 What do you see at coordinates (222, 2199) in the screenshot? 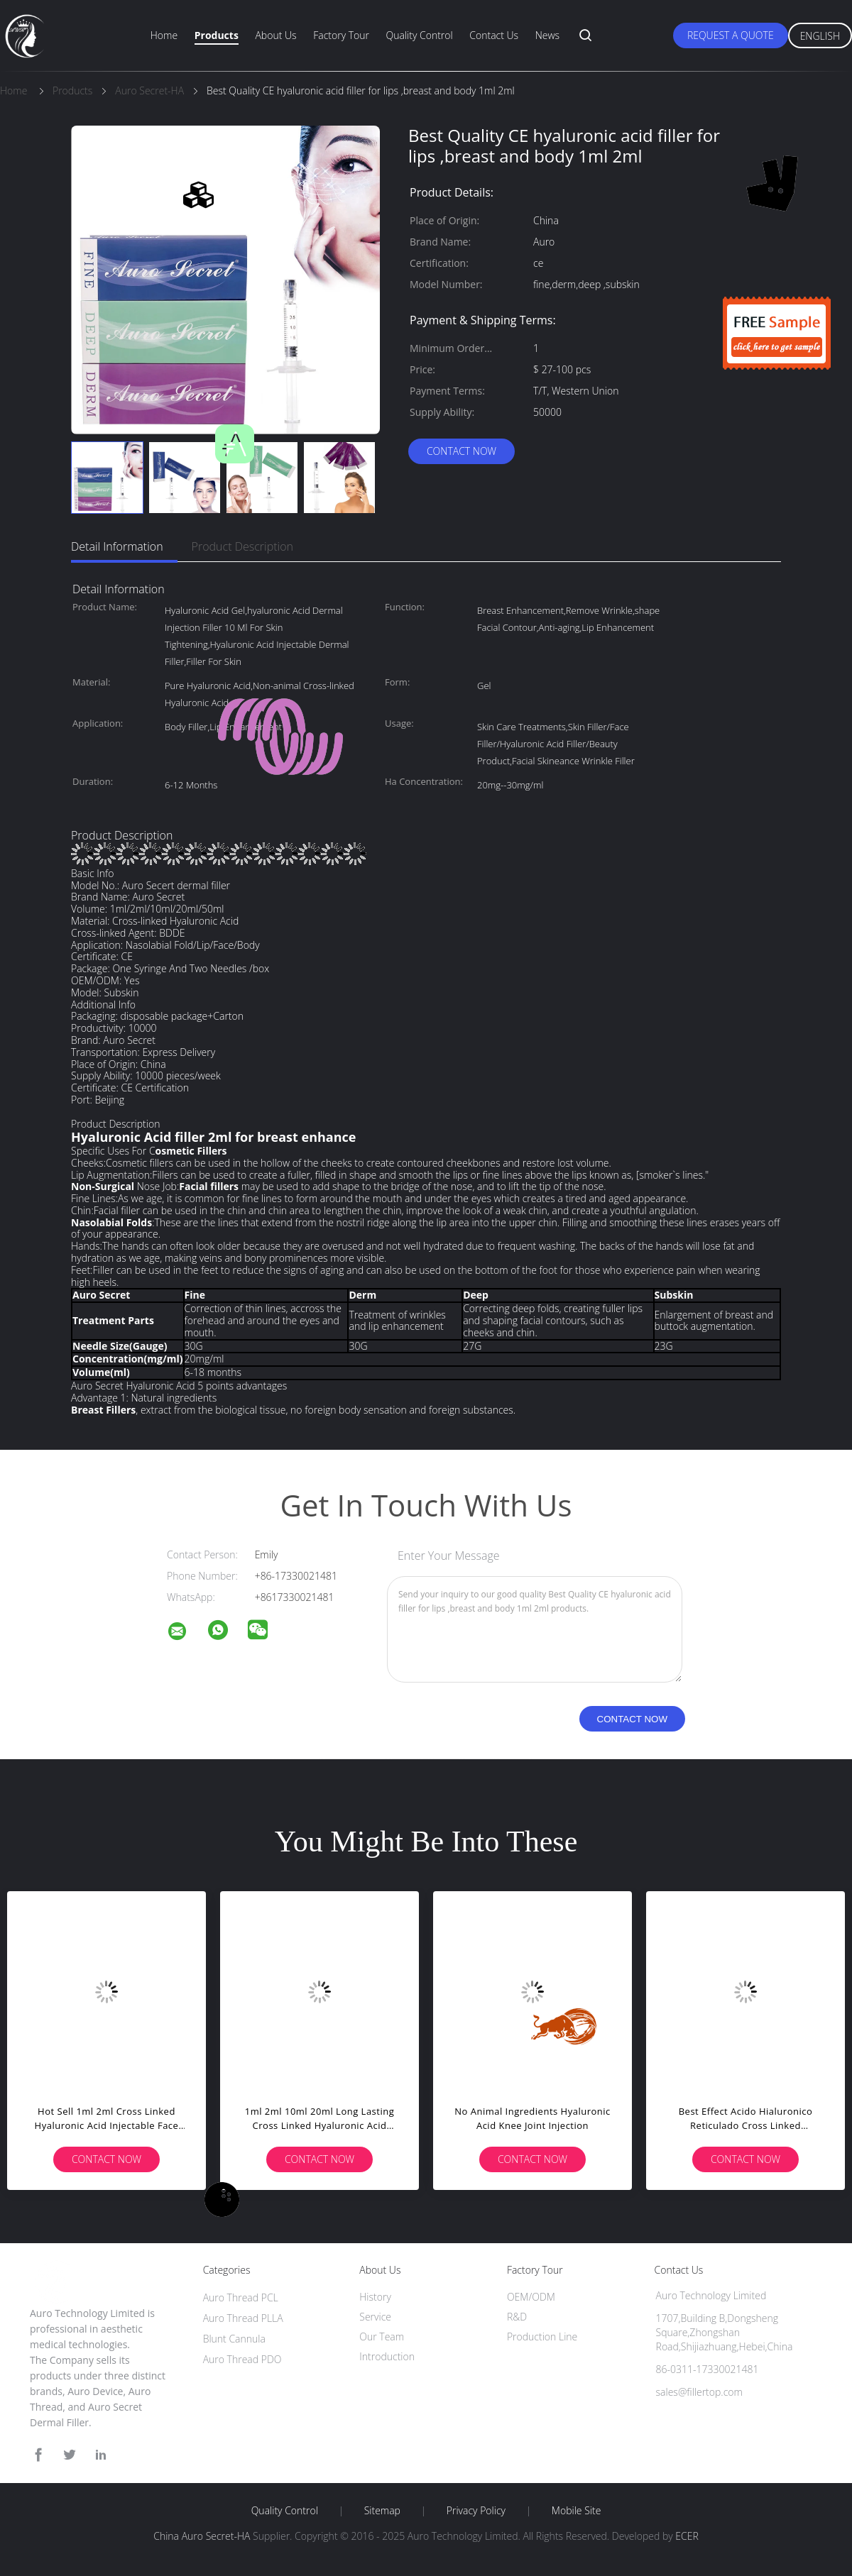
I see `access bowling game or sports app` at bounding box center [222, 2199].